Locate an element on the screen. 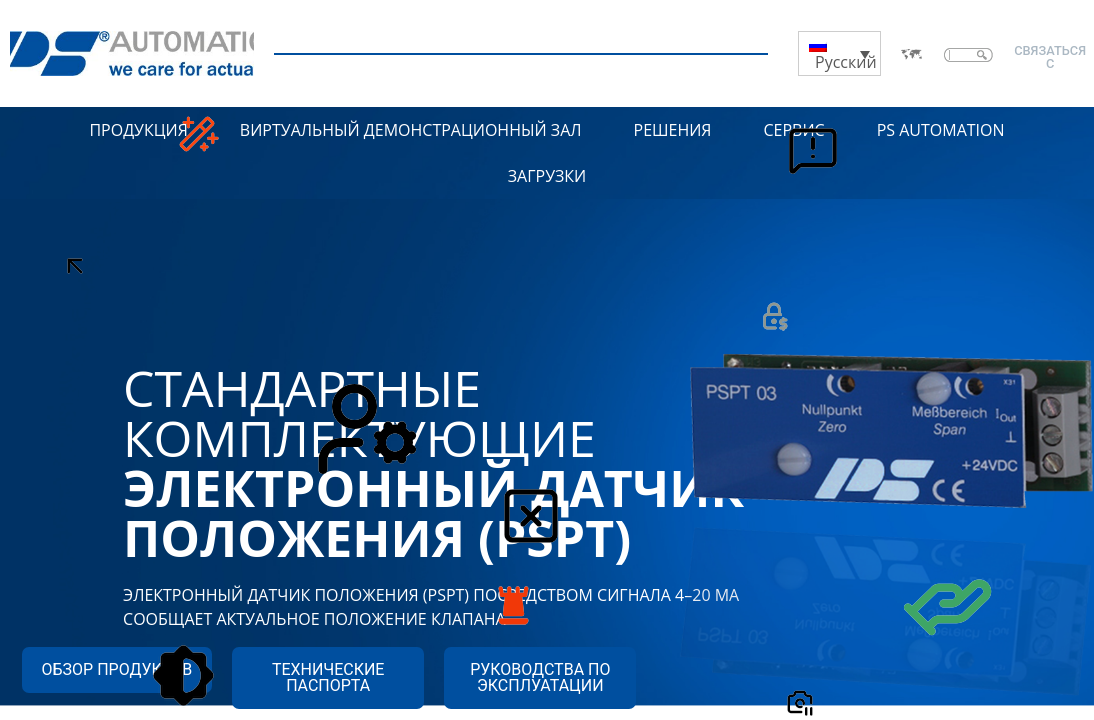 The height and width of the screenshot is (720, 1094). access help or support options is located at coordinates (947, 603).